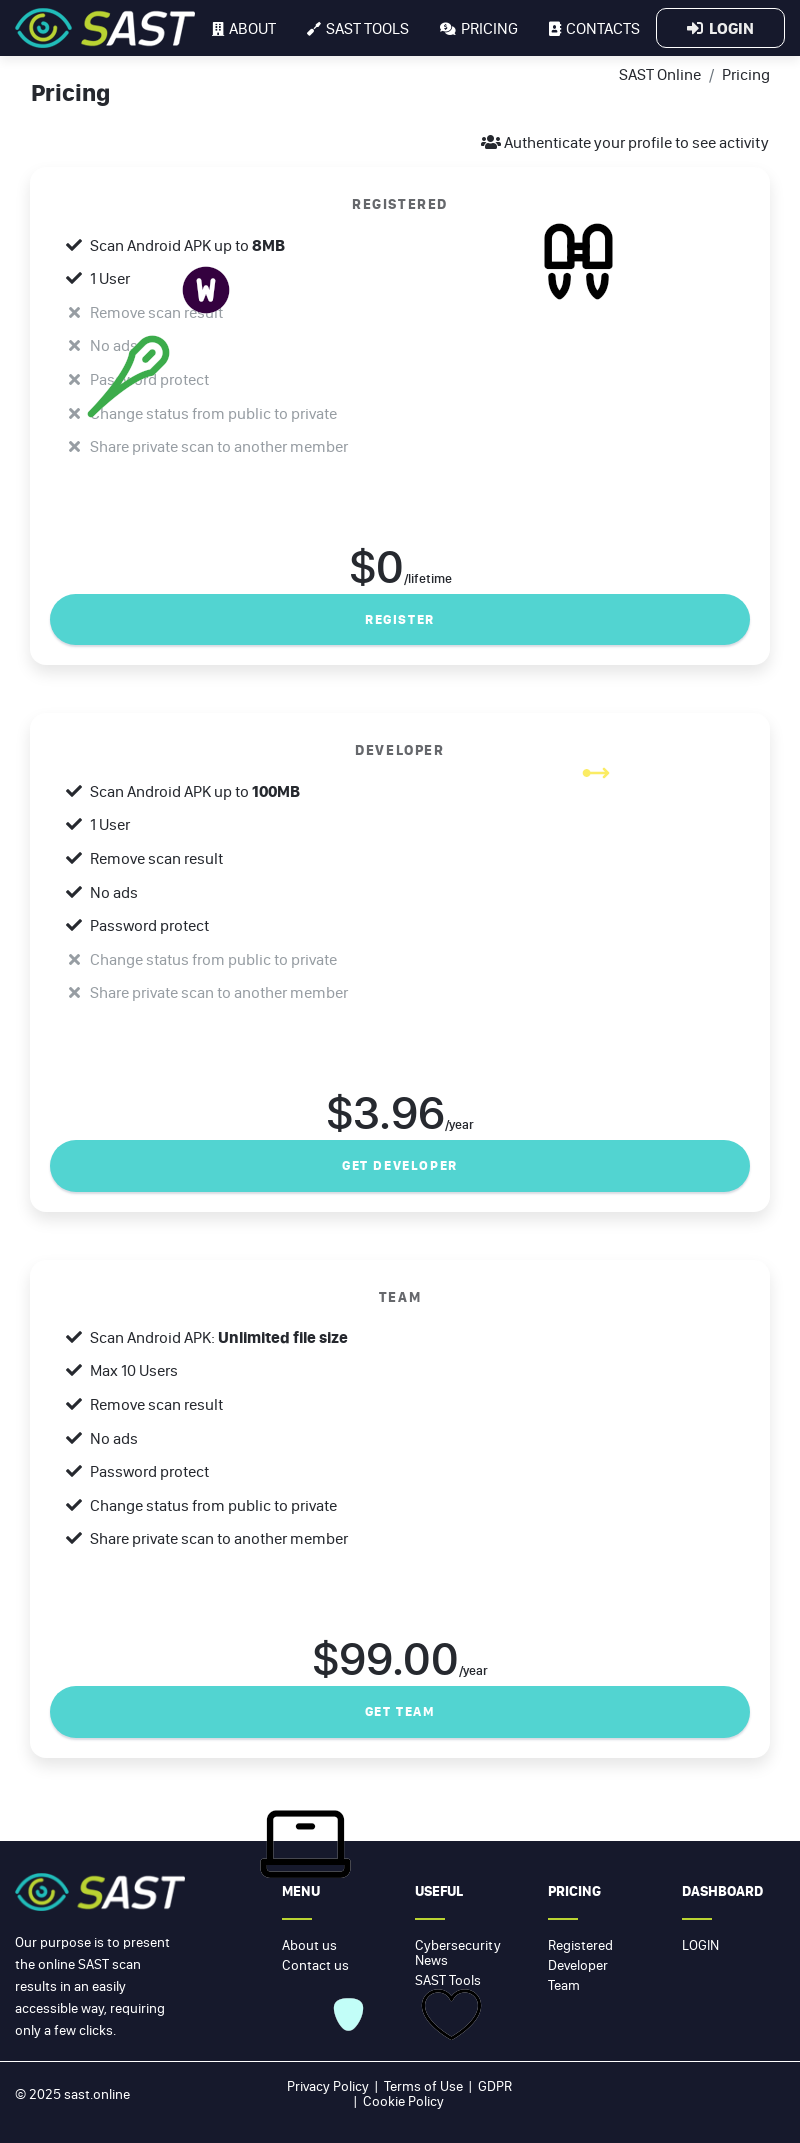  Describe the element at coordinates (596, 773) in the screenshot. I see `proceed to the next step` at that location.